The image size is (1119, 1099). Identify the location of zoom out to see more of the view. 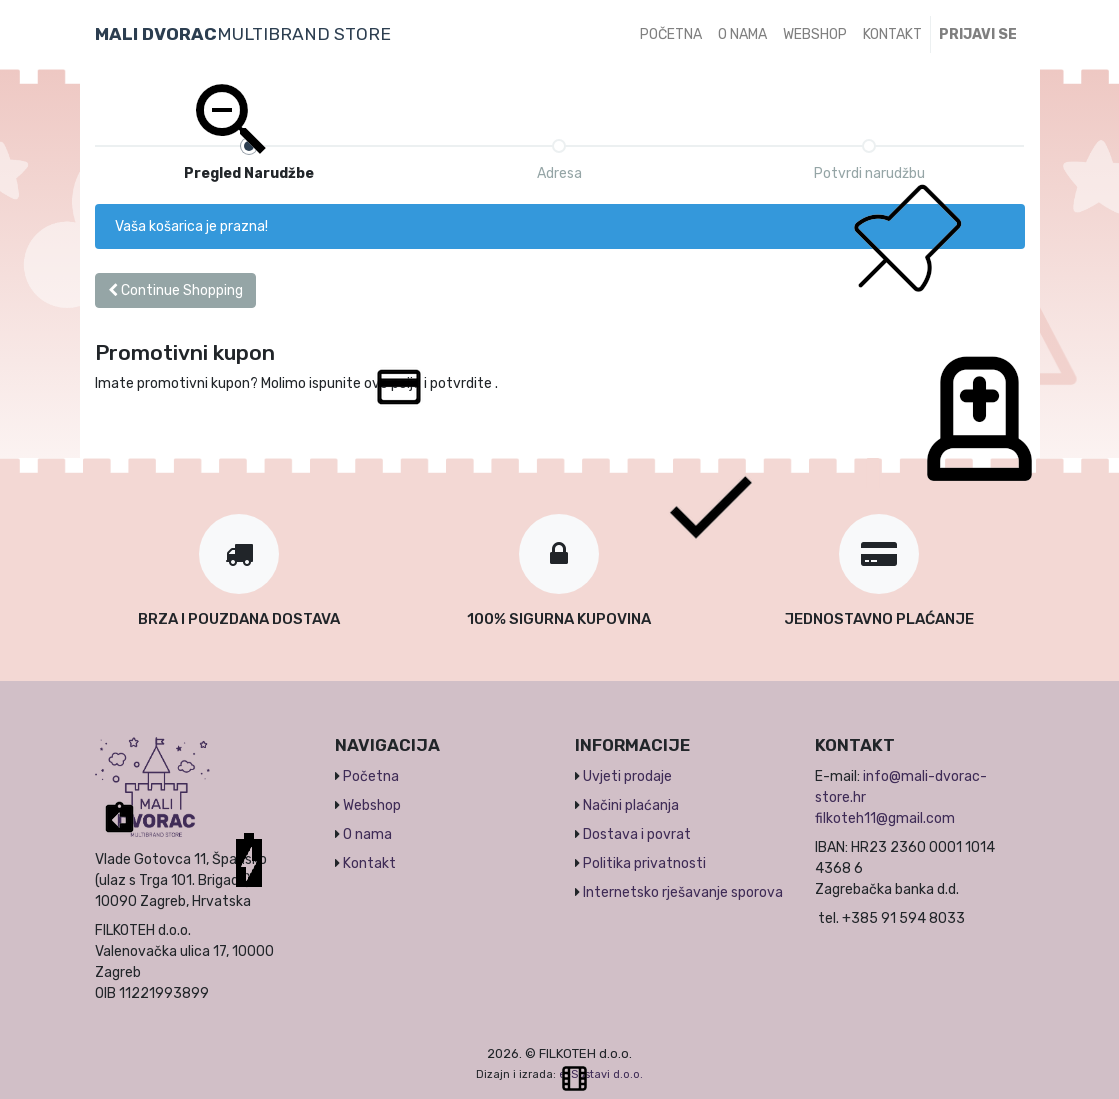
(232, 120).